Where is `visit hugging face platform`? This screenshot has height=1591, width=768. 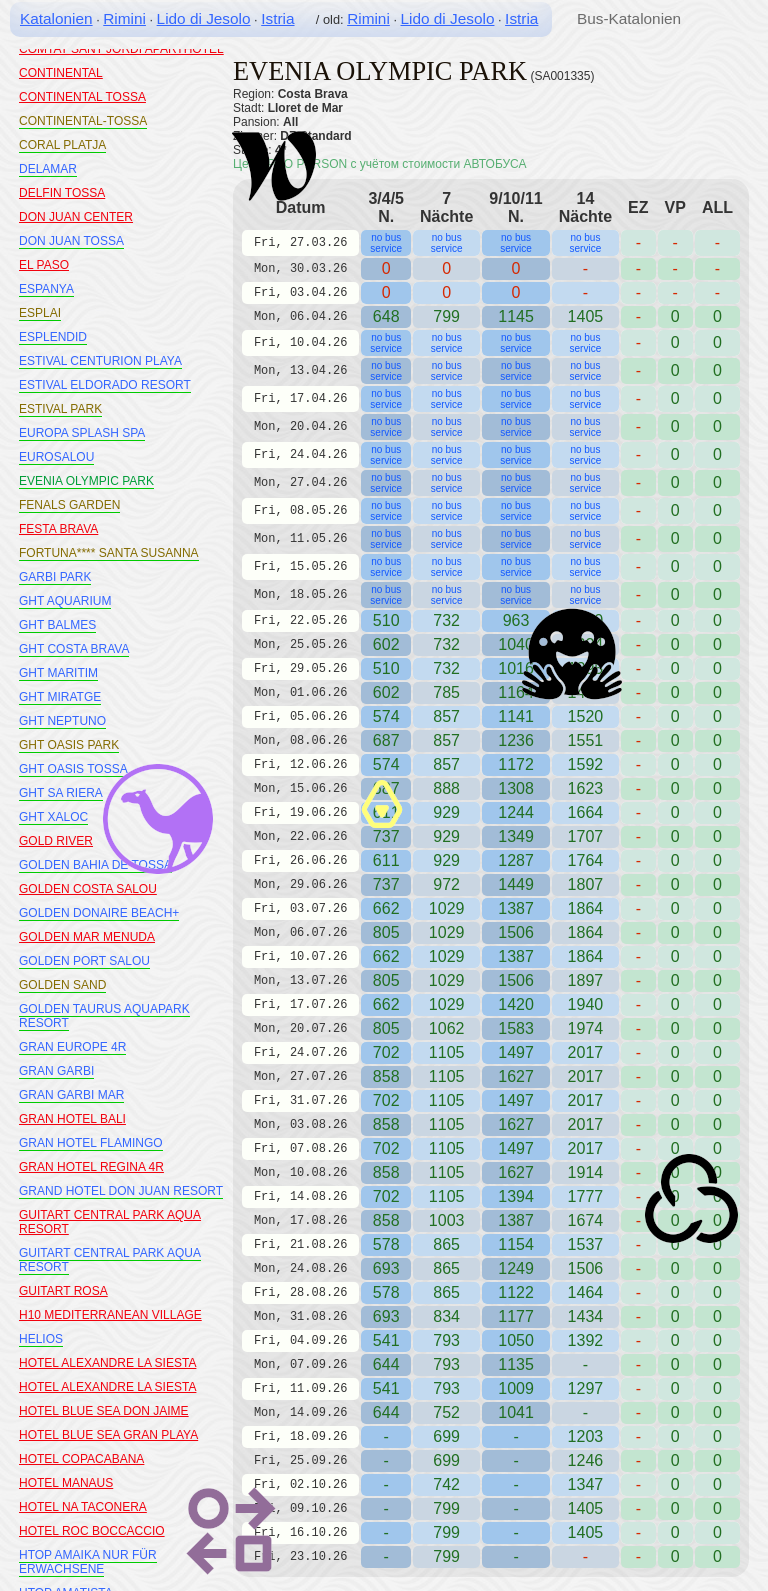
visit hugging face platform is located at coordinates (572, 654).